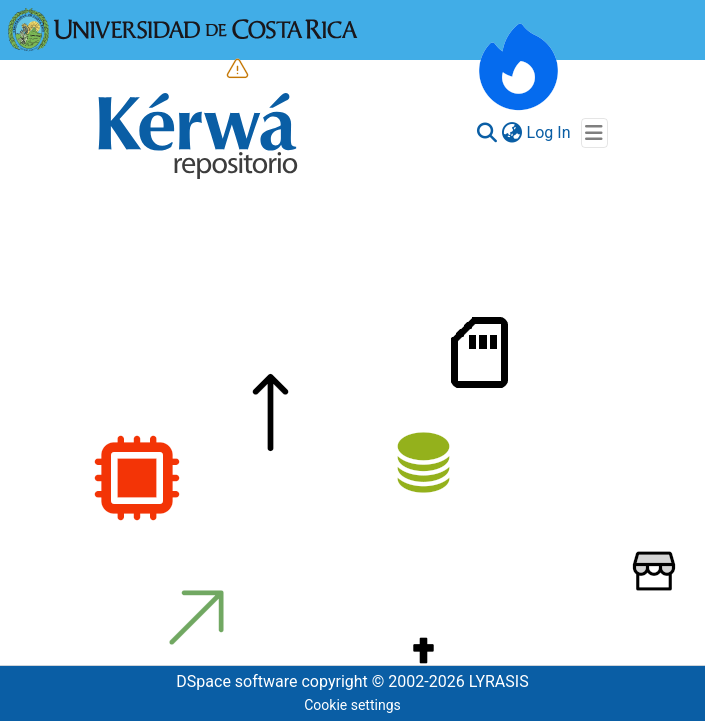 Image resolution: width=705 pixels, height=721 pixels. What do you see at coordinates (479, 352) in the screenshot?
I see `access sd card storage settings` at bounding box center [479, 352].